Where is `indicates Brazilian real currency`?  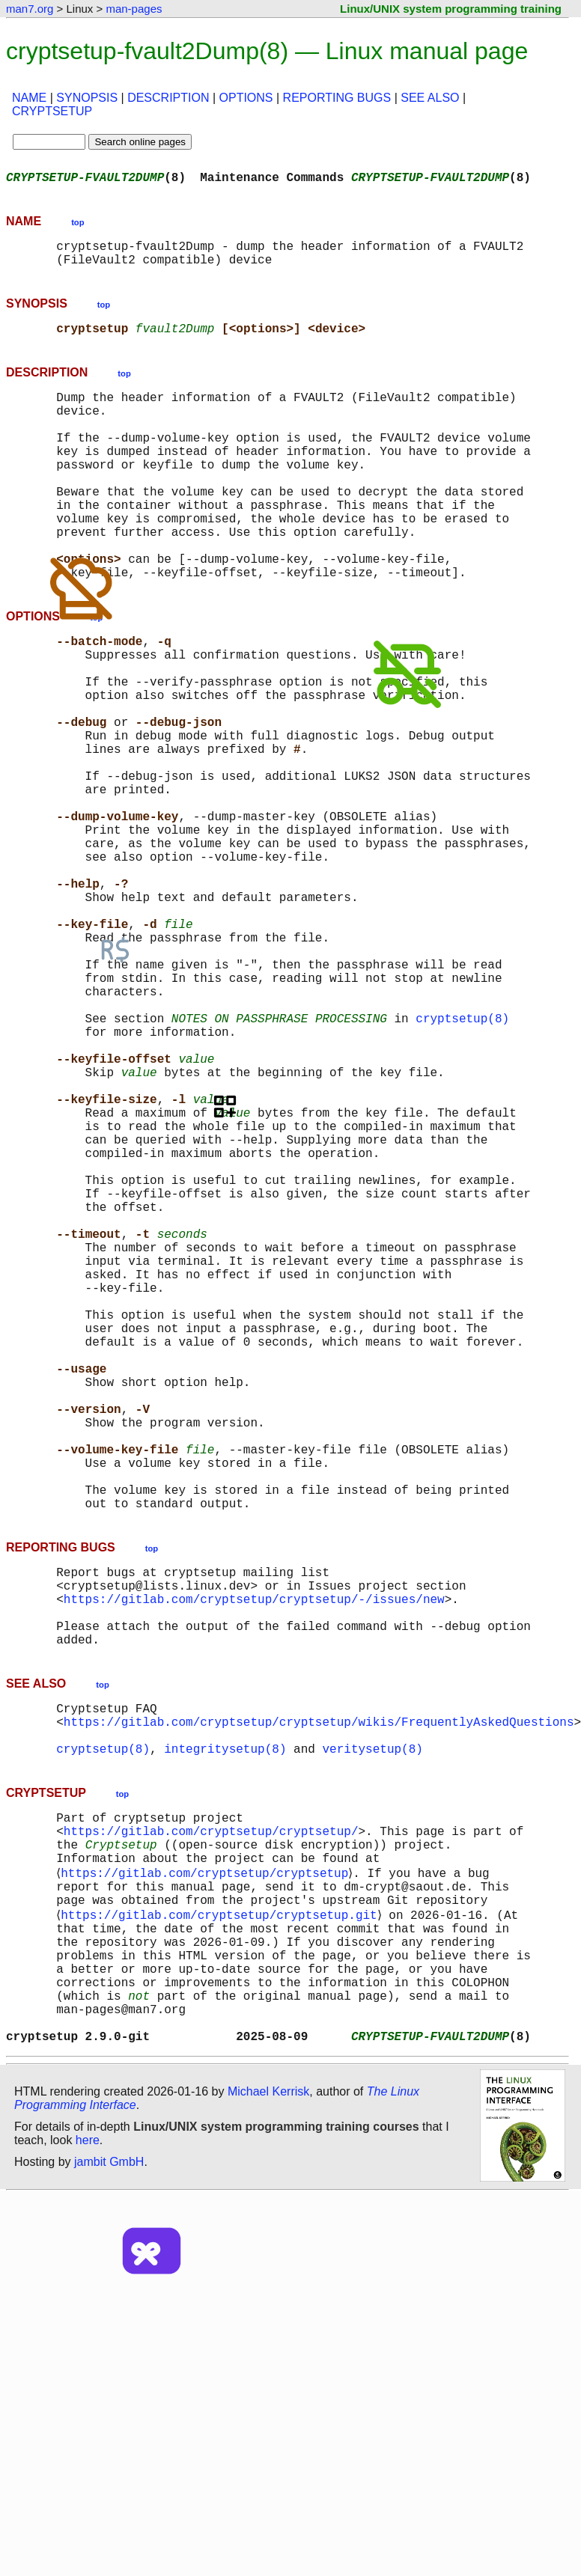 indicates Brazilian real currency is located at coordinates (115, 950).